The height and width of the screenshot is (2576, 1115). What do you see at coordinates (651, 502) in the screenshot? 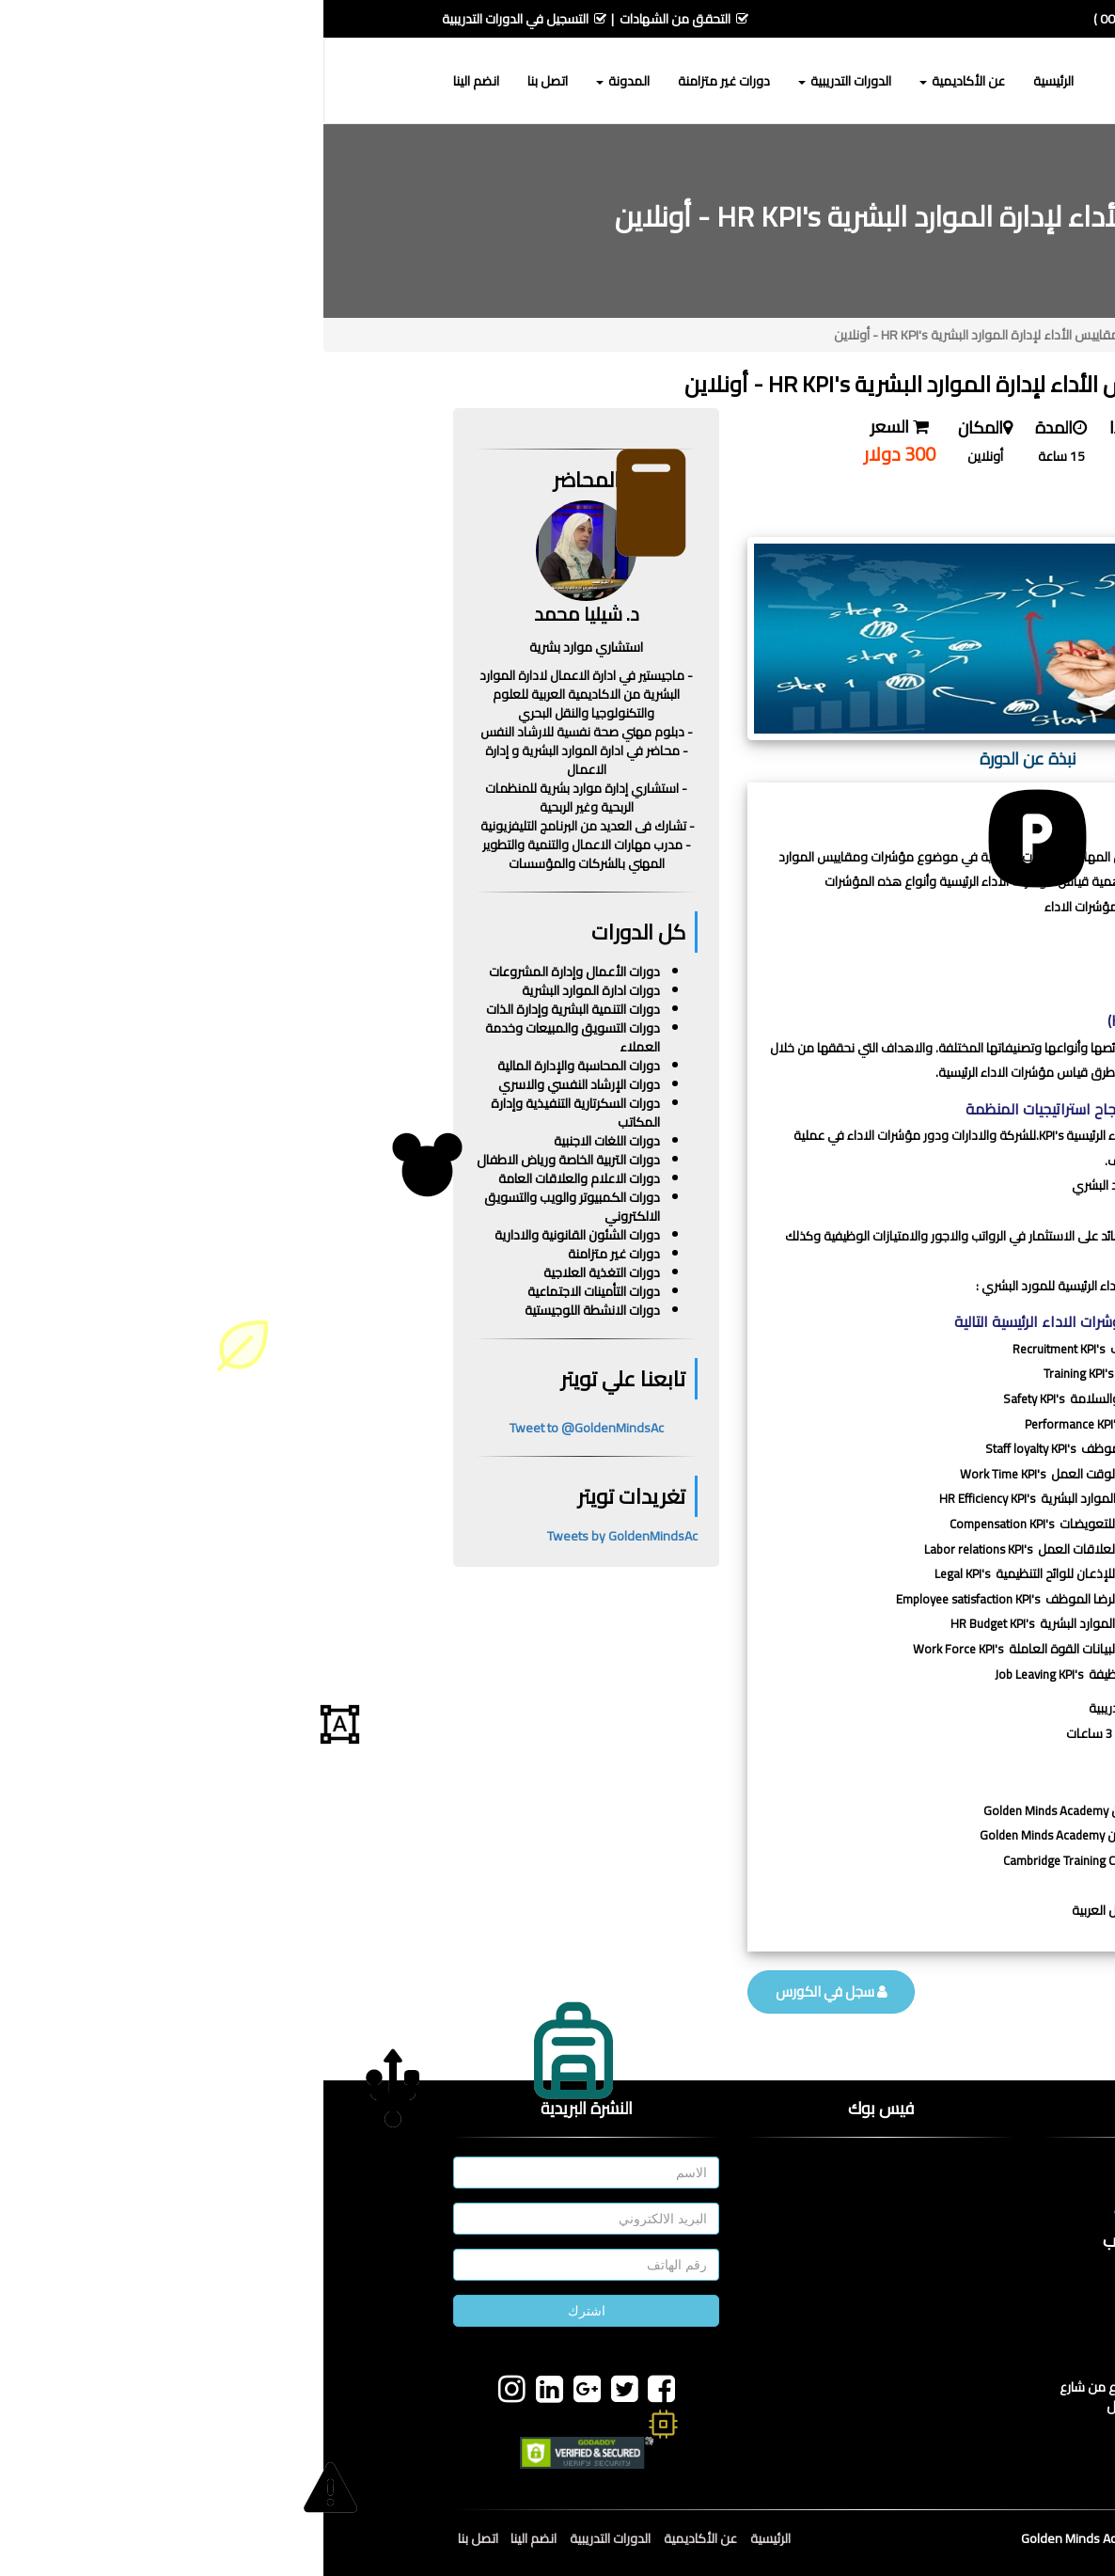
I see `mobile device with speaker enabled` at bounding box center [651, 502].